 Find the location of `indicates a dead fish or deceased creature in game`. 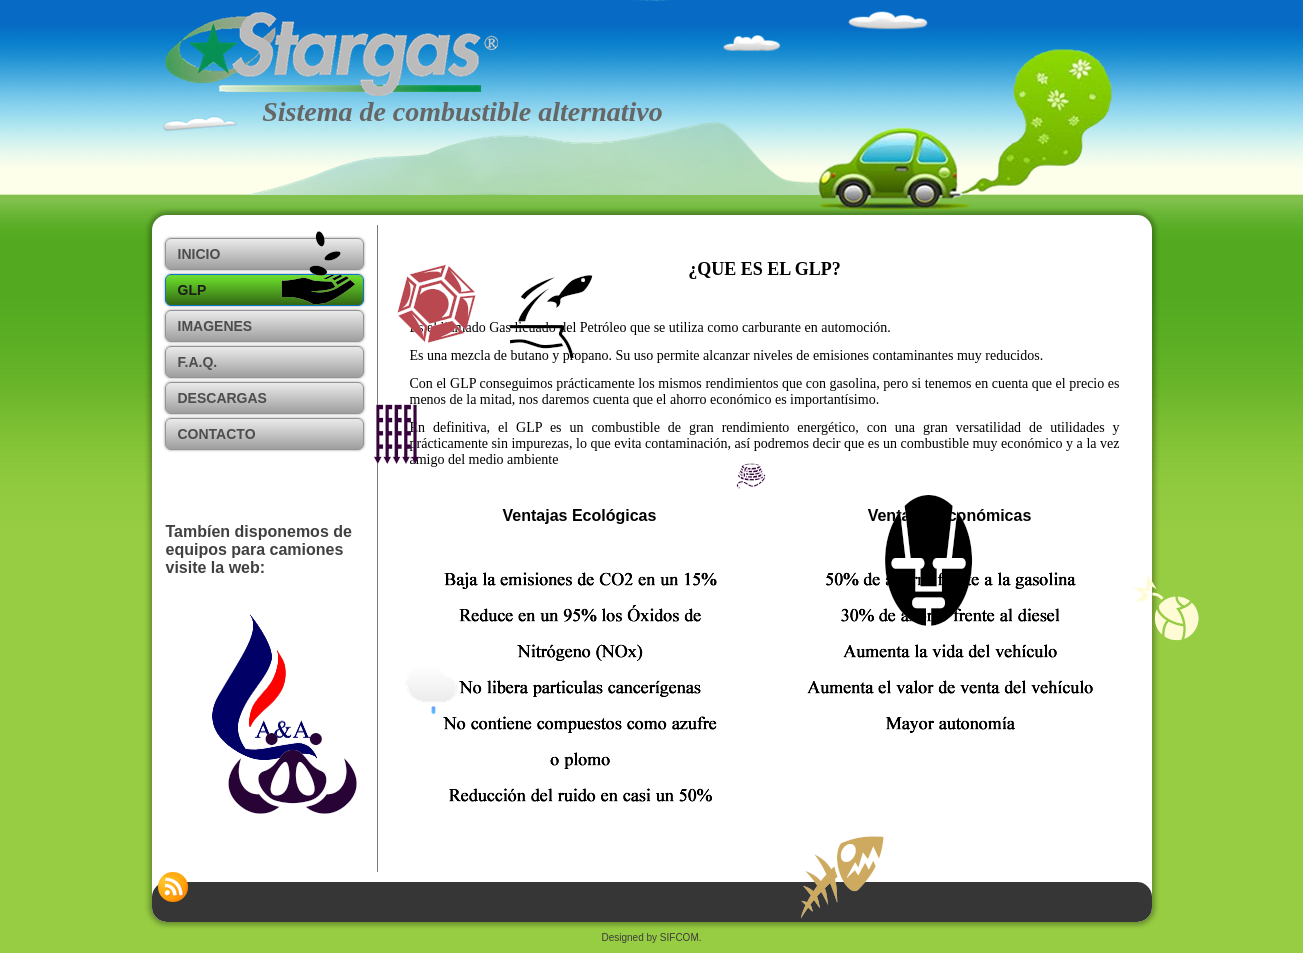

indicates a dead fish or deceased creature in game is located at coordinates (842, 877).